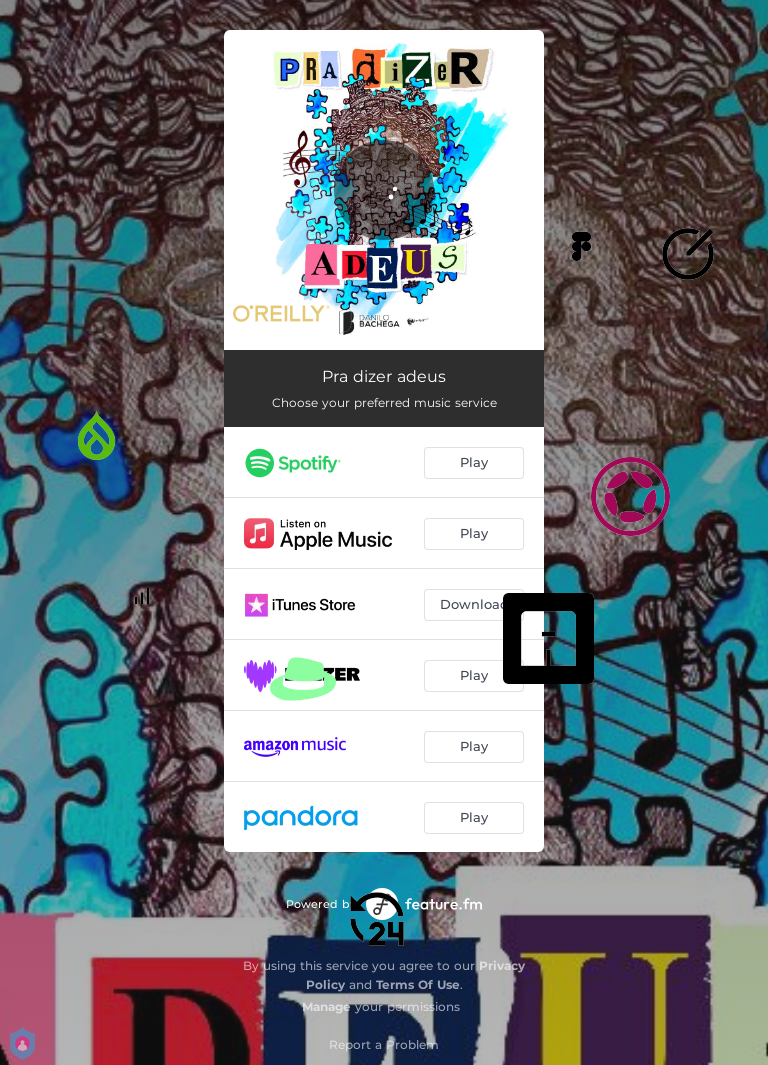  Describe the element at coordinates (96, 435) in the screenshot. I see `drupal content management system logo` at that location.